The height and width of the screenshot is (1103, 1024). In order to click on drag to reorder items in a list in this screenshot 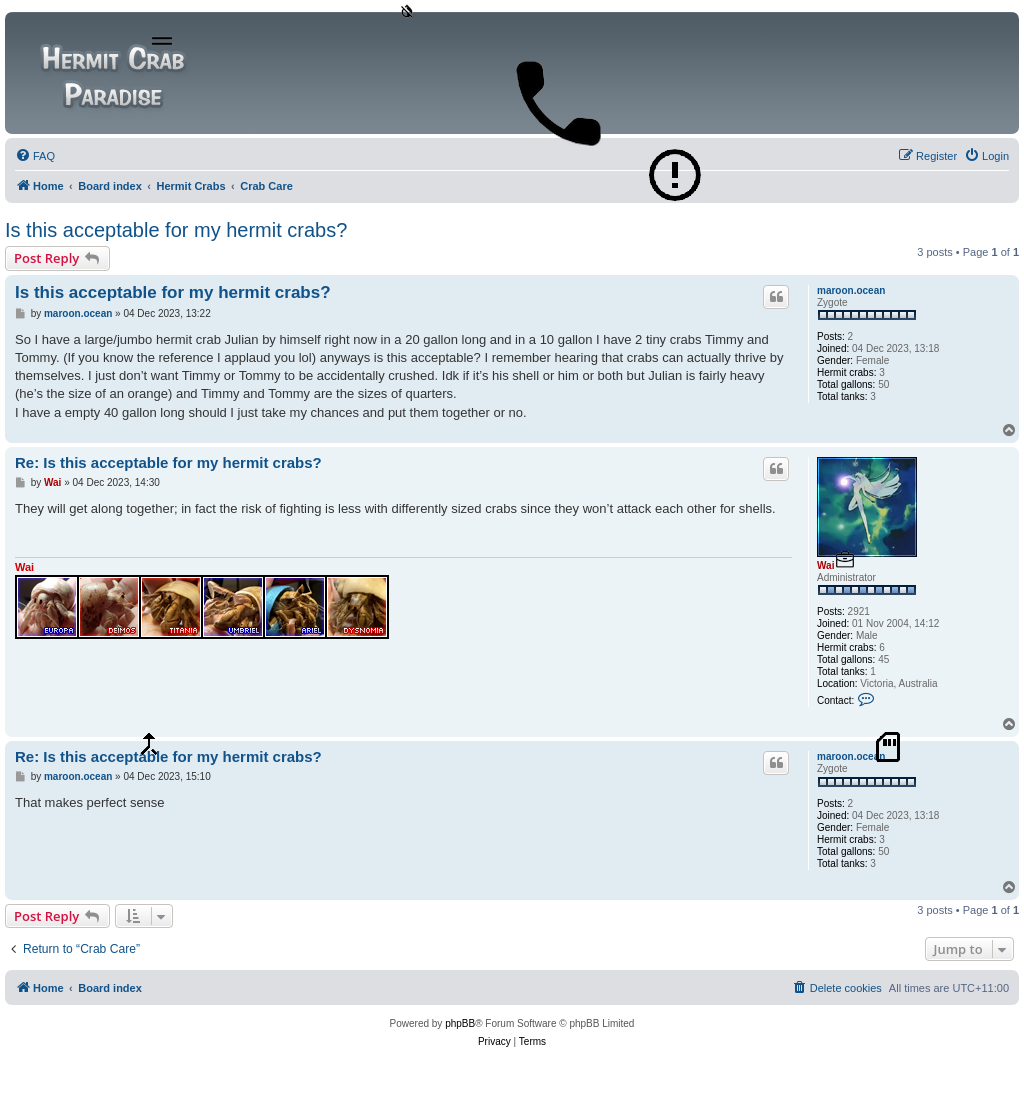, I will do `click(162, 41)`.